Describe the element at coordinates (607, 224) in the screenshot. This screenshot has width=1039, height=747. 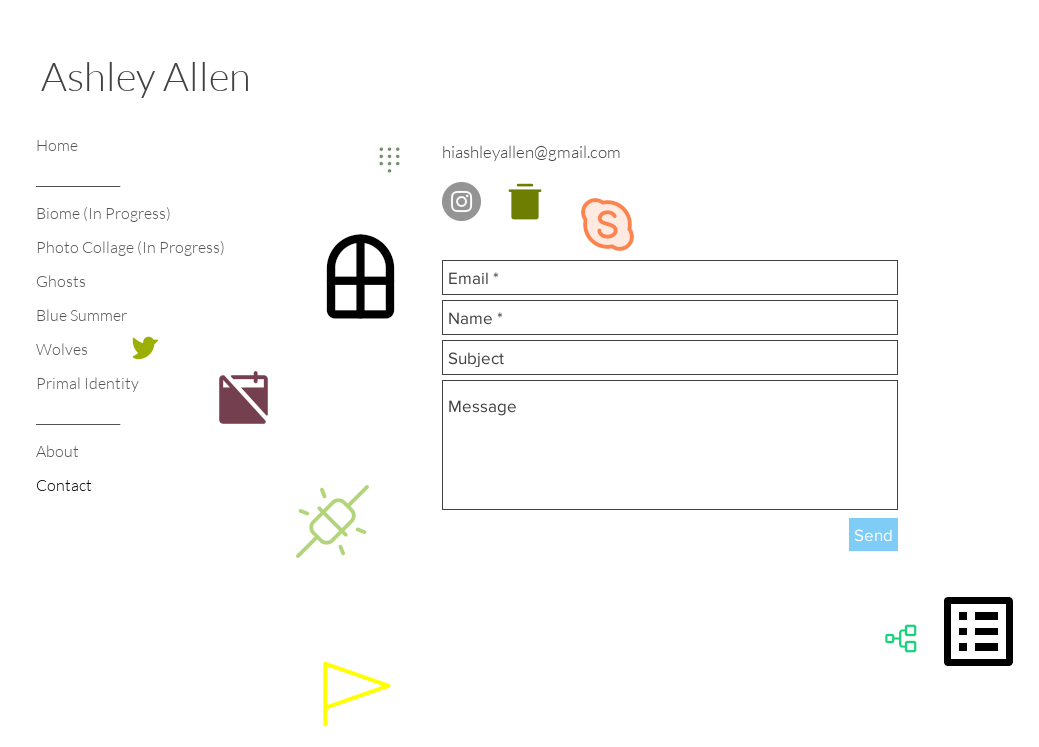
I see `open Skype app` at that location.